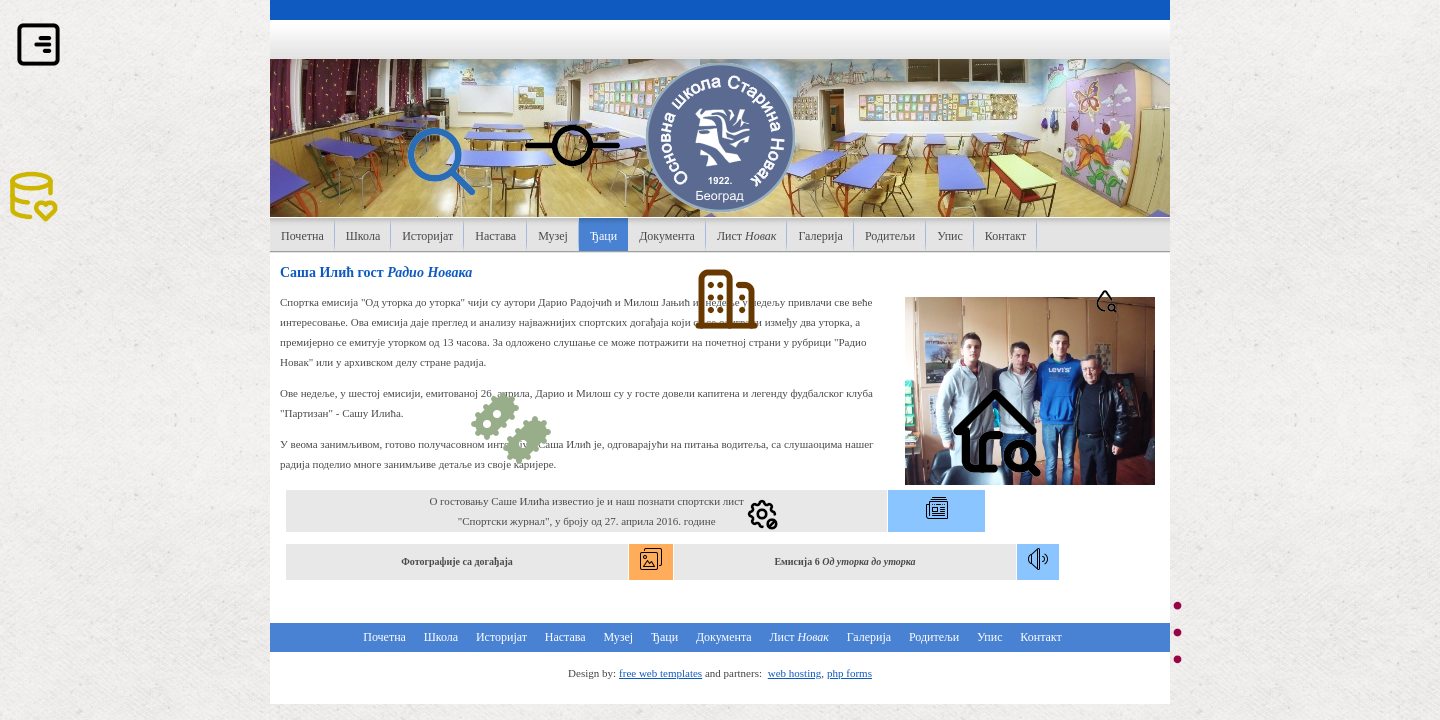 This screenshot has width=1440, height=720. What do you see at coordinates (1105, 301) in the screenshot?
I see `search water or liquid settings` at bounding box center [1105, 301].